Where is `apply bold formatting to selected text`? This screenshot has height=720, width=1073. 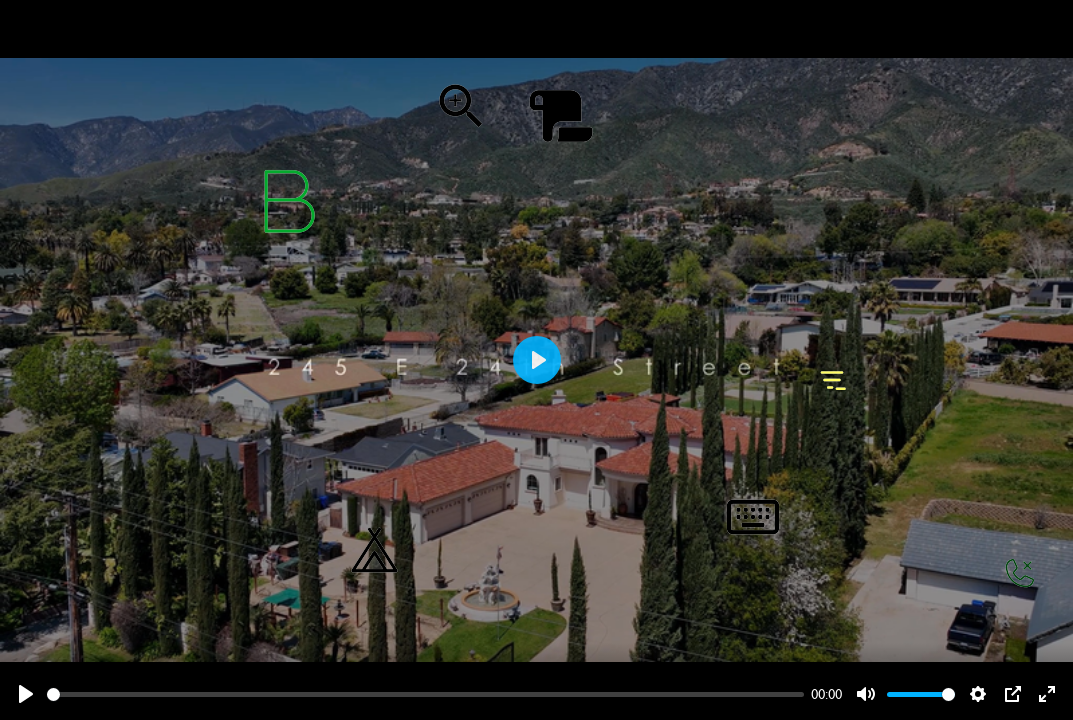 apply bold formatting to selected text is located at coordinates (285, 203).